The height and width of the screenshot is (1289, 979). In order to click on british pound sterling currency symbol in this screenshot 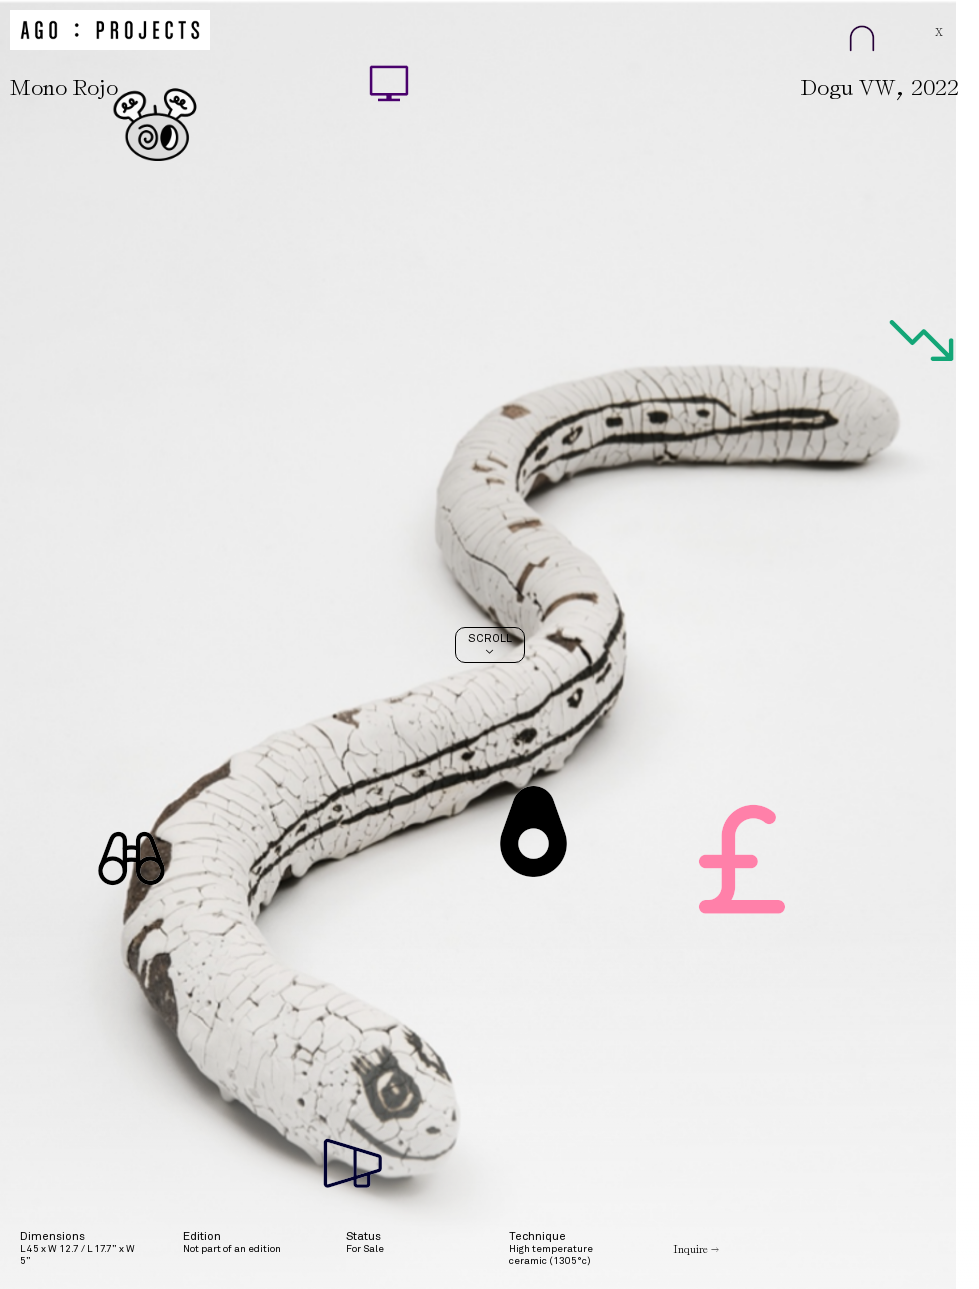, I will do `click(746, 861)`.